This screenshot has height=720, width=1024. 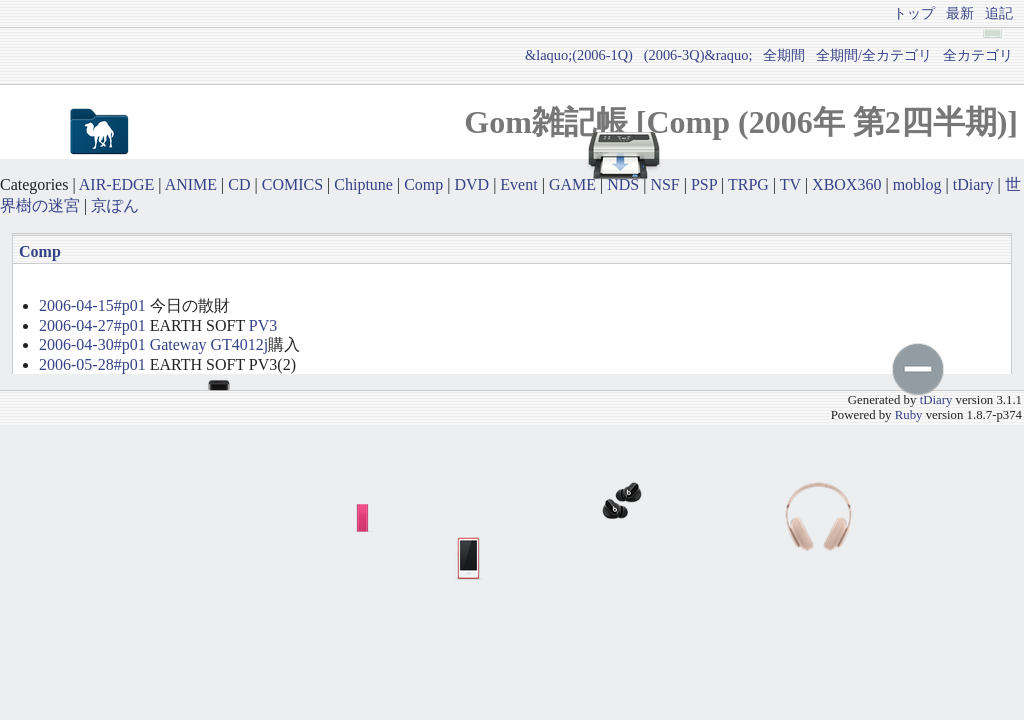 What do you see at coordinates (818, 517) in the screenshot?
I see `connect bluetooth headphones` at bounding box center [818, 517].